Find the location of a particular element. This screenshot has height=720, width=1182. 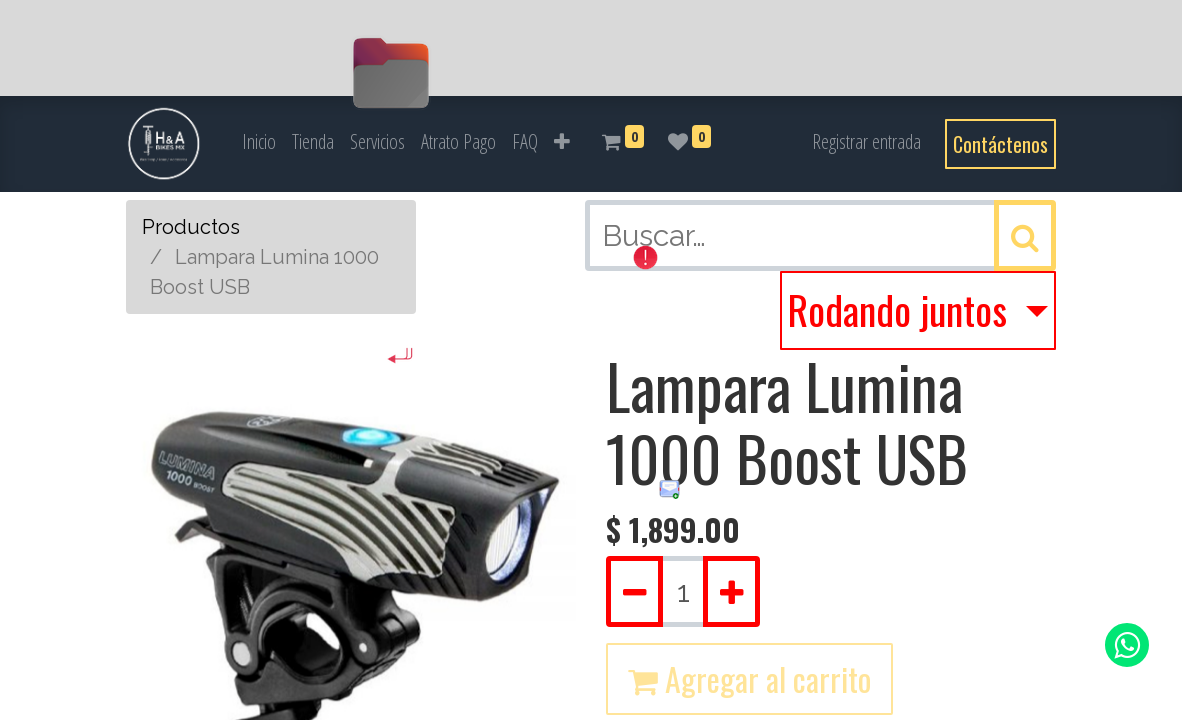

reply to all recipients of an email is located at coordinates (399, 355).